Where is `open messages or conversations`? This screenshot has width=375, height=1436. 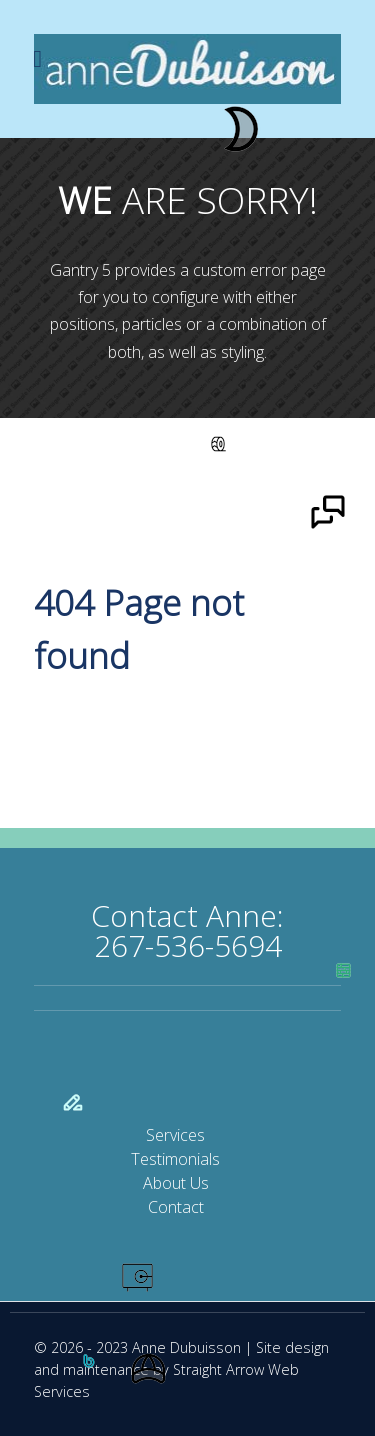
open messages or conversations is located at coordinates (328, 512).